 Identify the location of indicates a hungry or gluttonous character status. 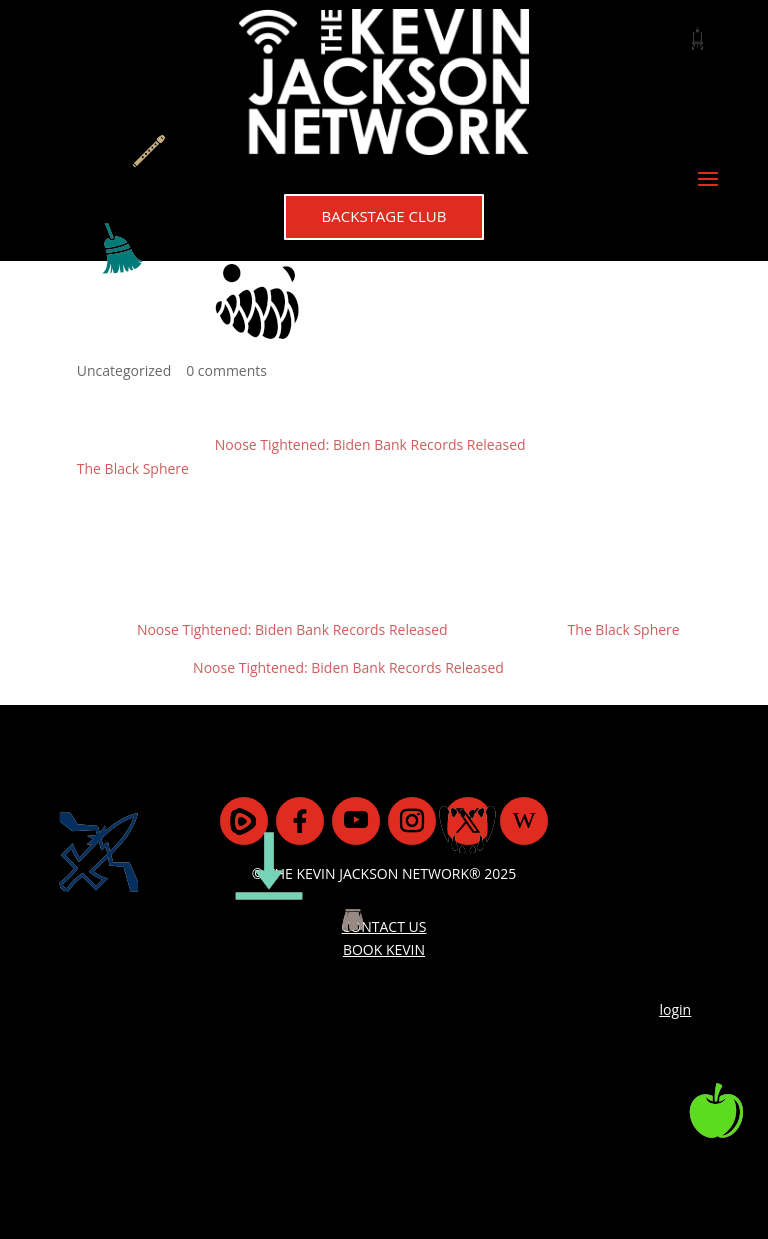
(257, 302).